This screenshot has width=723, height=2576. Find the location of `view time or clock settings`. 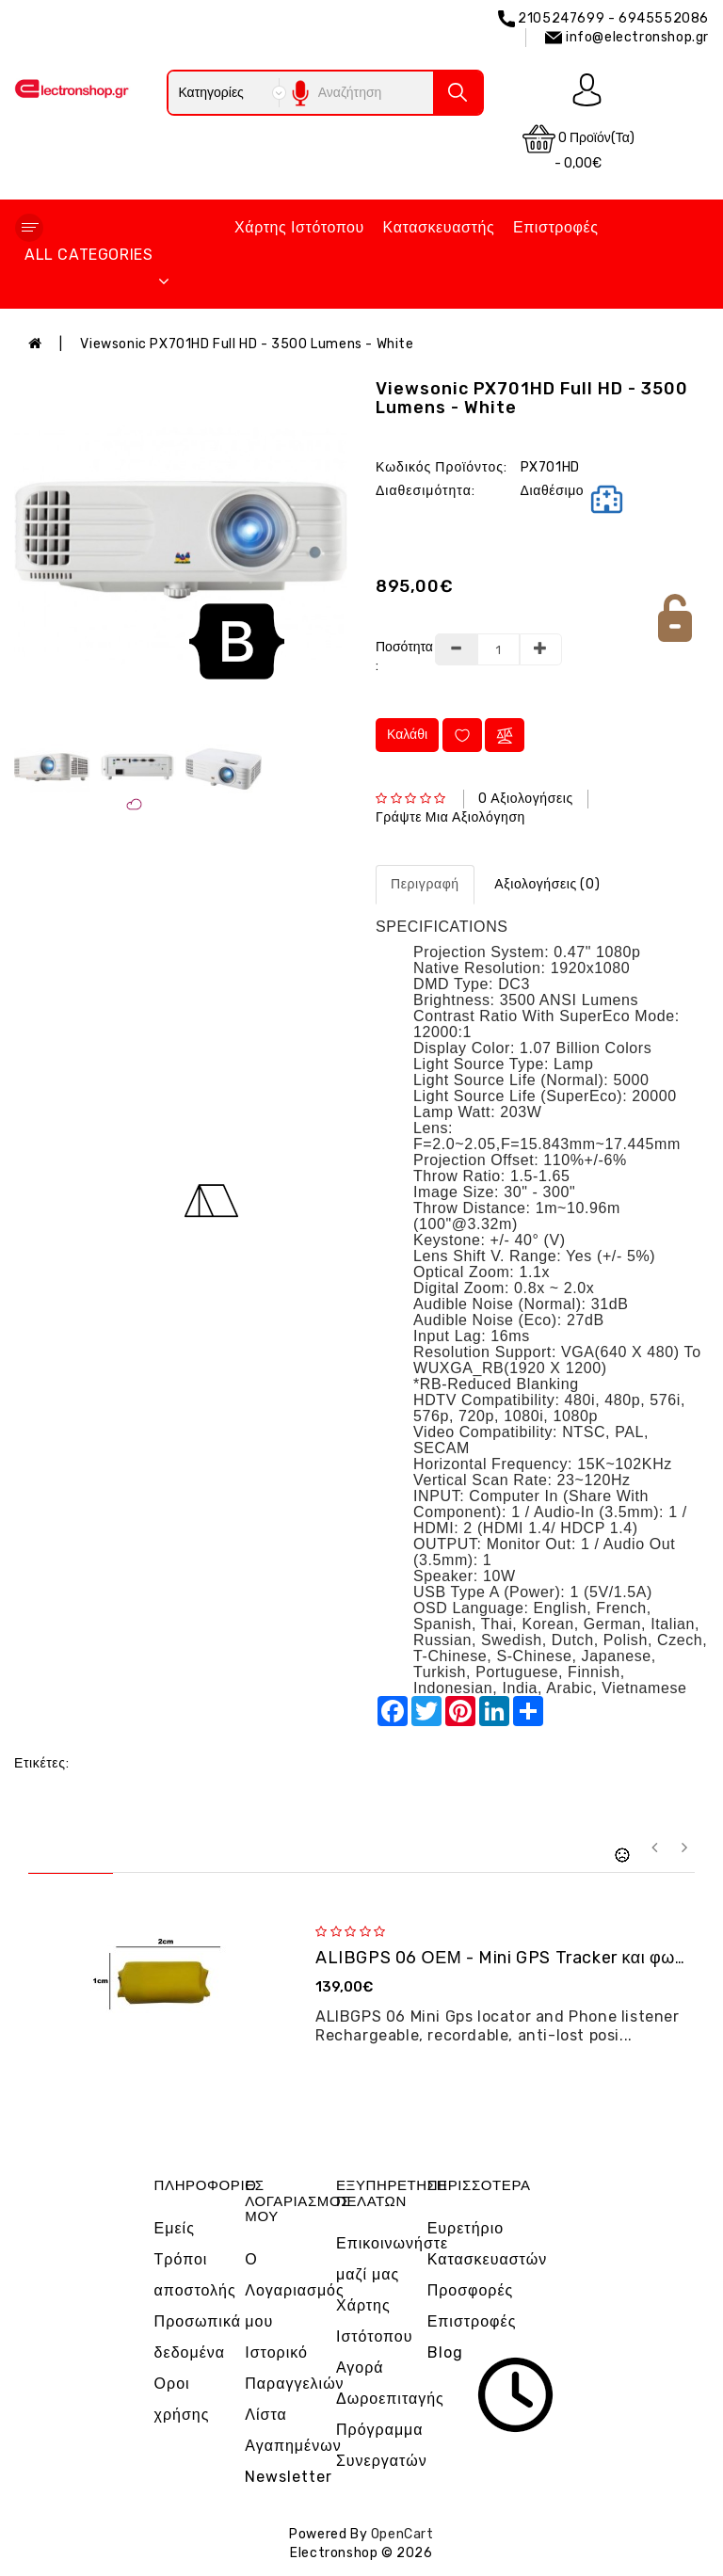

view time or clock settings is located at coordinates (515, 2394).